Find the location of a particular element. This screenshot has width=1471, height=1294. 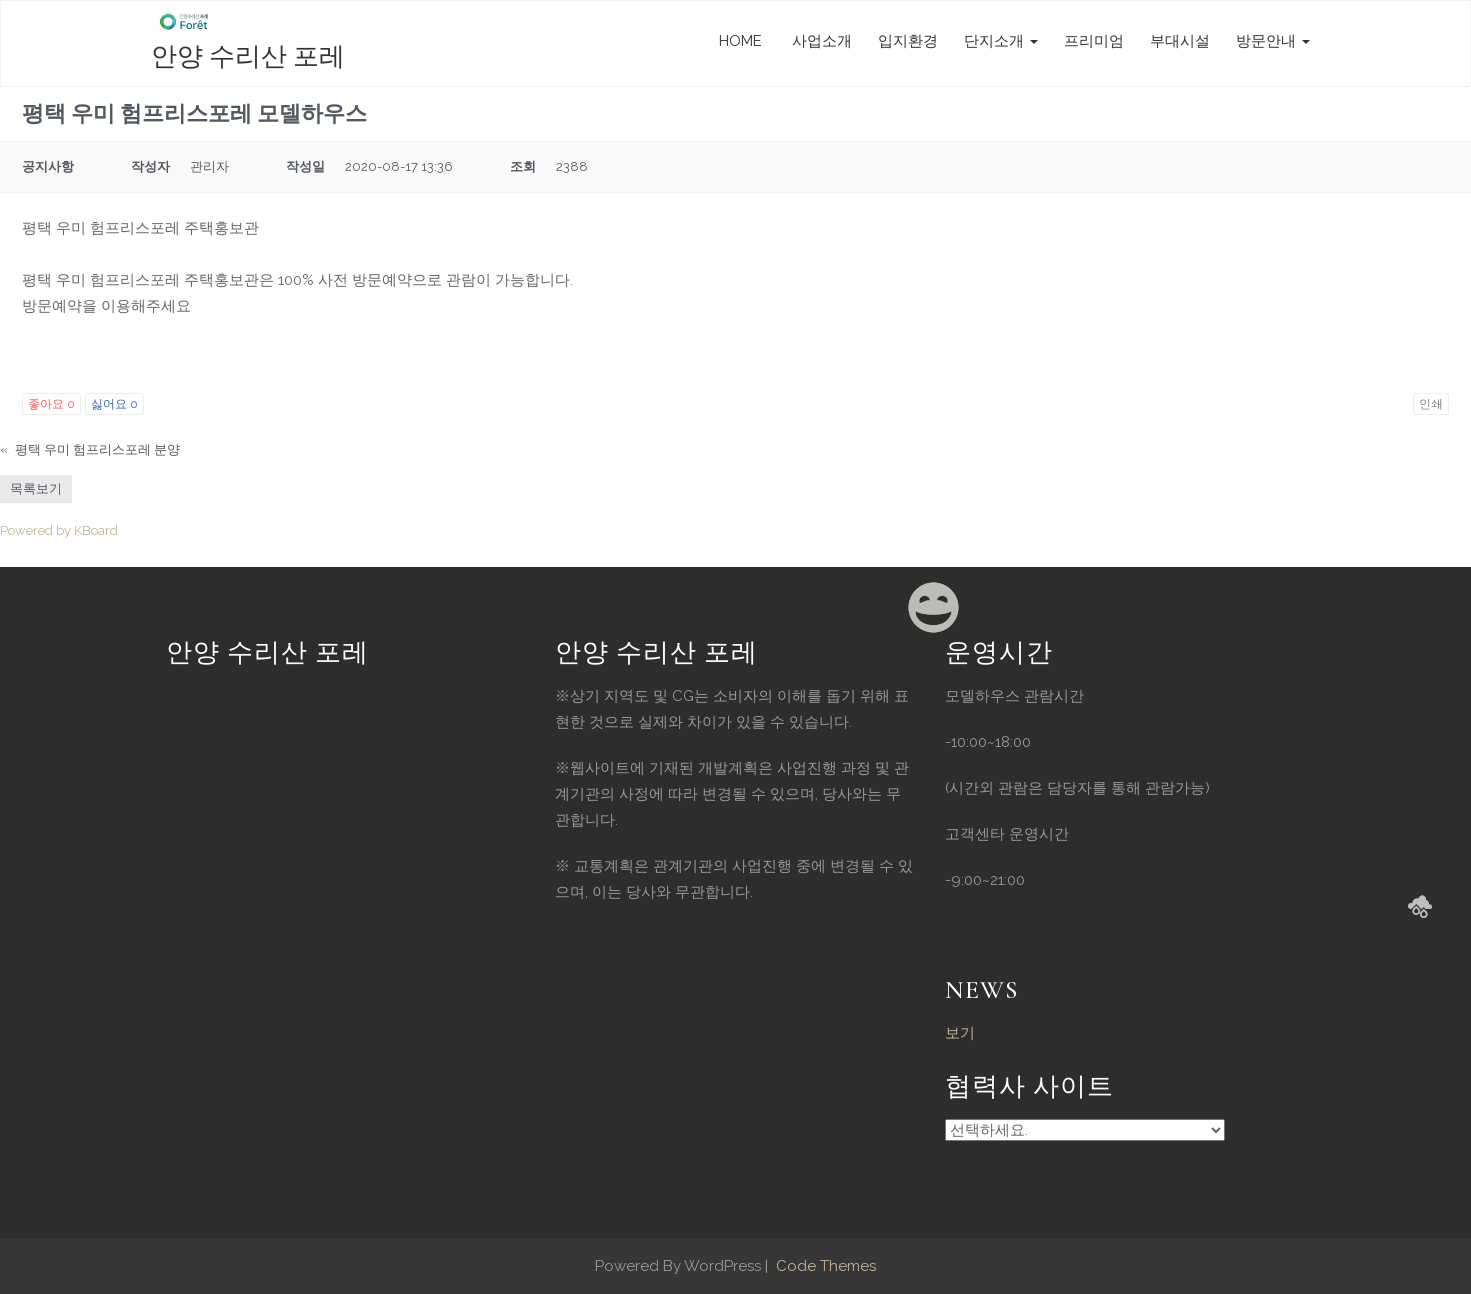

indicates scattered showers or light rain conditions is located at coordinates (1420, 906).